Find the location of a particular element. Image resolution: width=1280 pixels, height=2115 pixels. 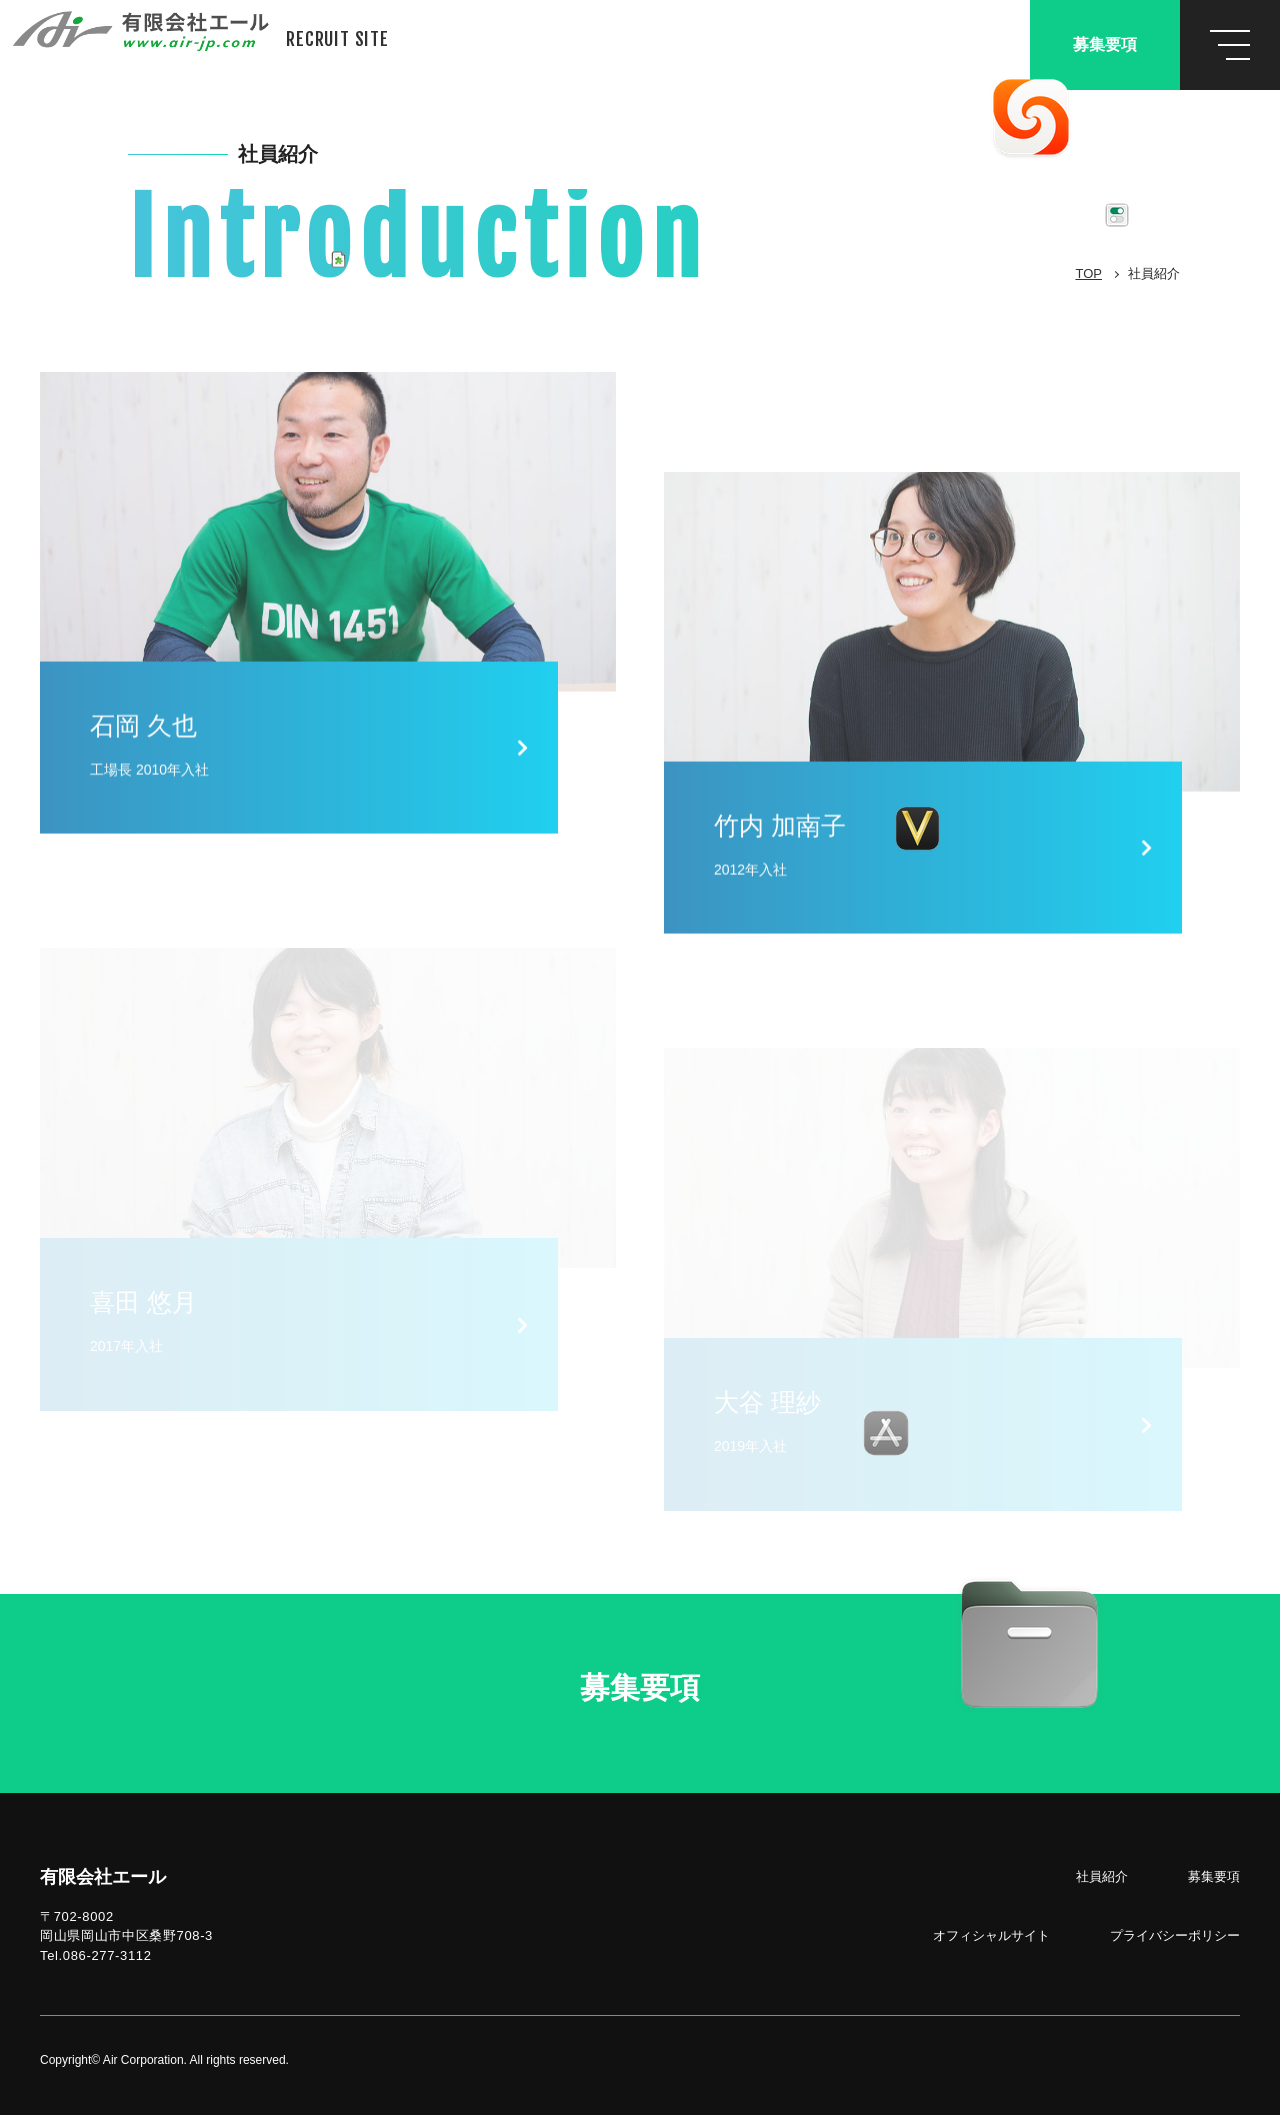

open the App Store to browse and download apps is located at coordinates (886, 1433).